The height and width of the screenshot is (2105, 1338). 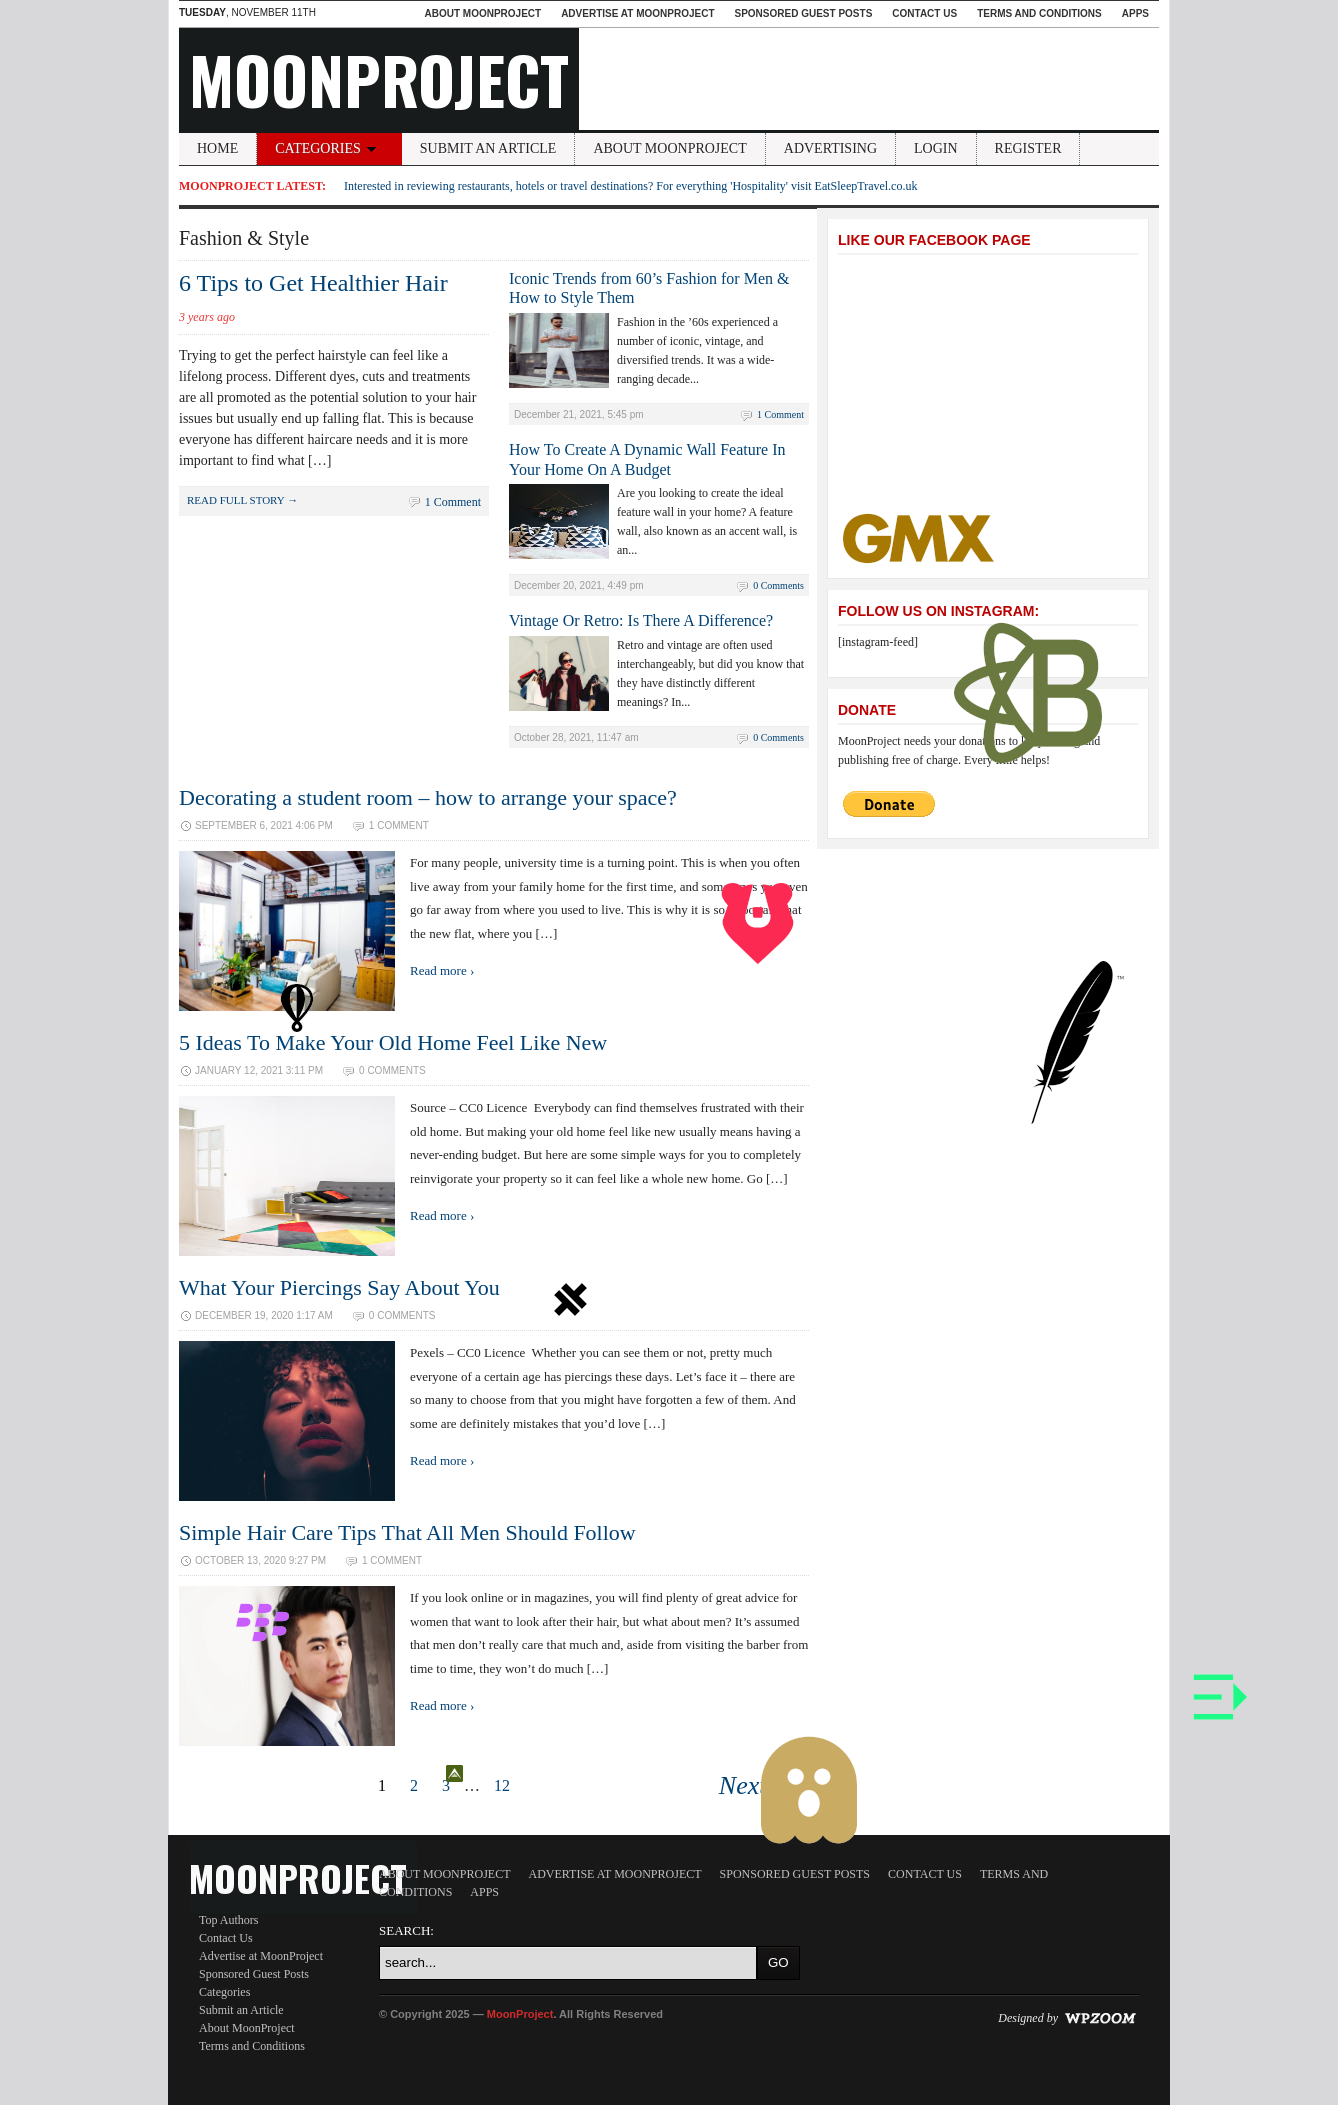 I want to click on ghost mode or incognito status indicator, so click(x=809, y=1790).